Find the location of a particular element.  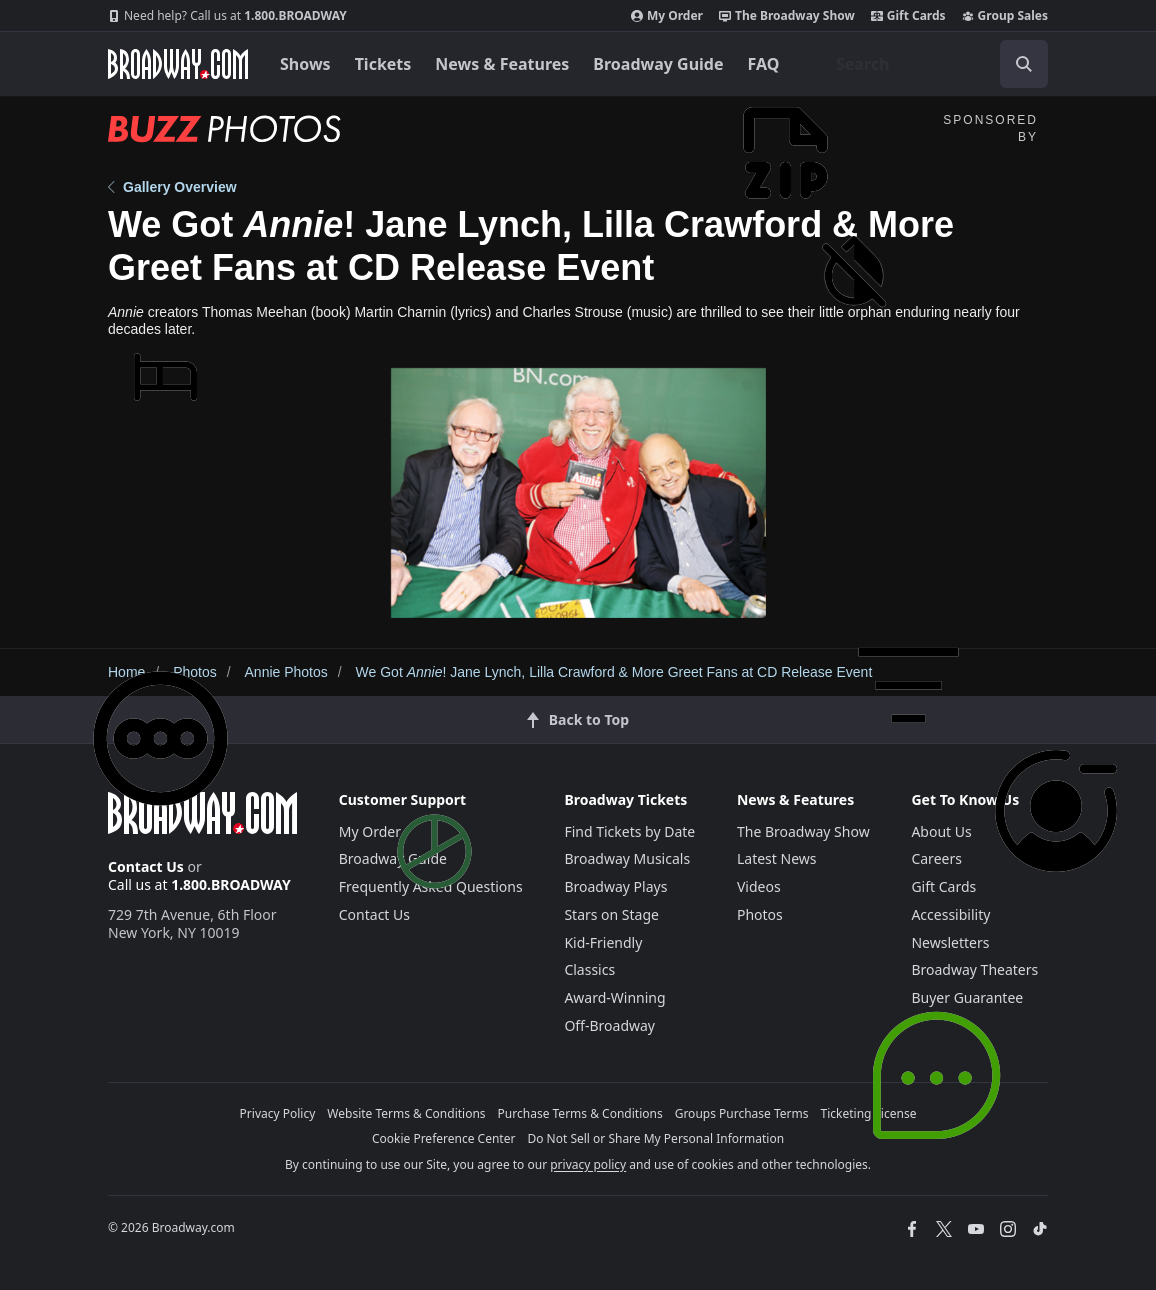

disable color inversion mode is located at coordinates (854, 270).